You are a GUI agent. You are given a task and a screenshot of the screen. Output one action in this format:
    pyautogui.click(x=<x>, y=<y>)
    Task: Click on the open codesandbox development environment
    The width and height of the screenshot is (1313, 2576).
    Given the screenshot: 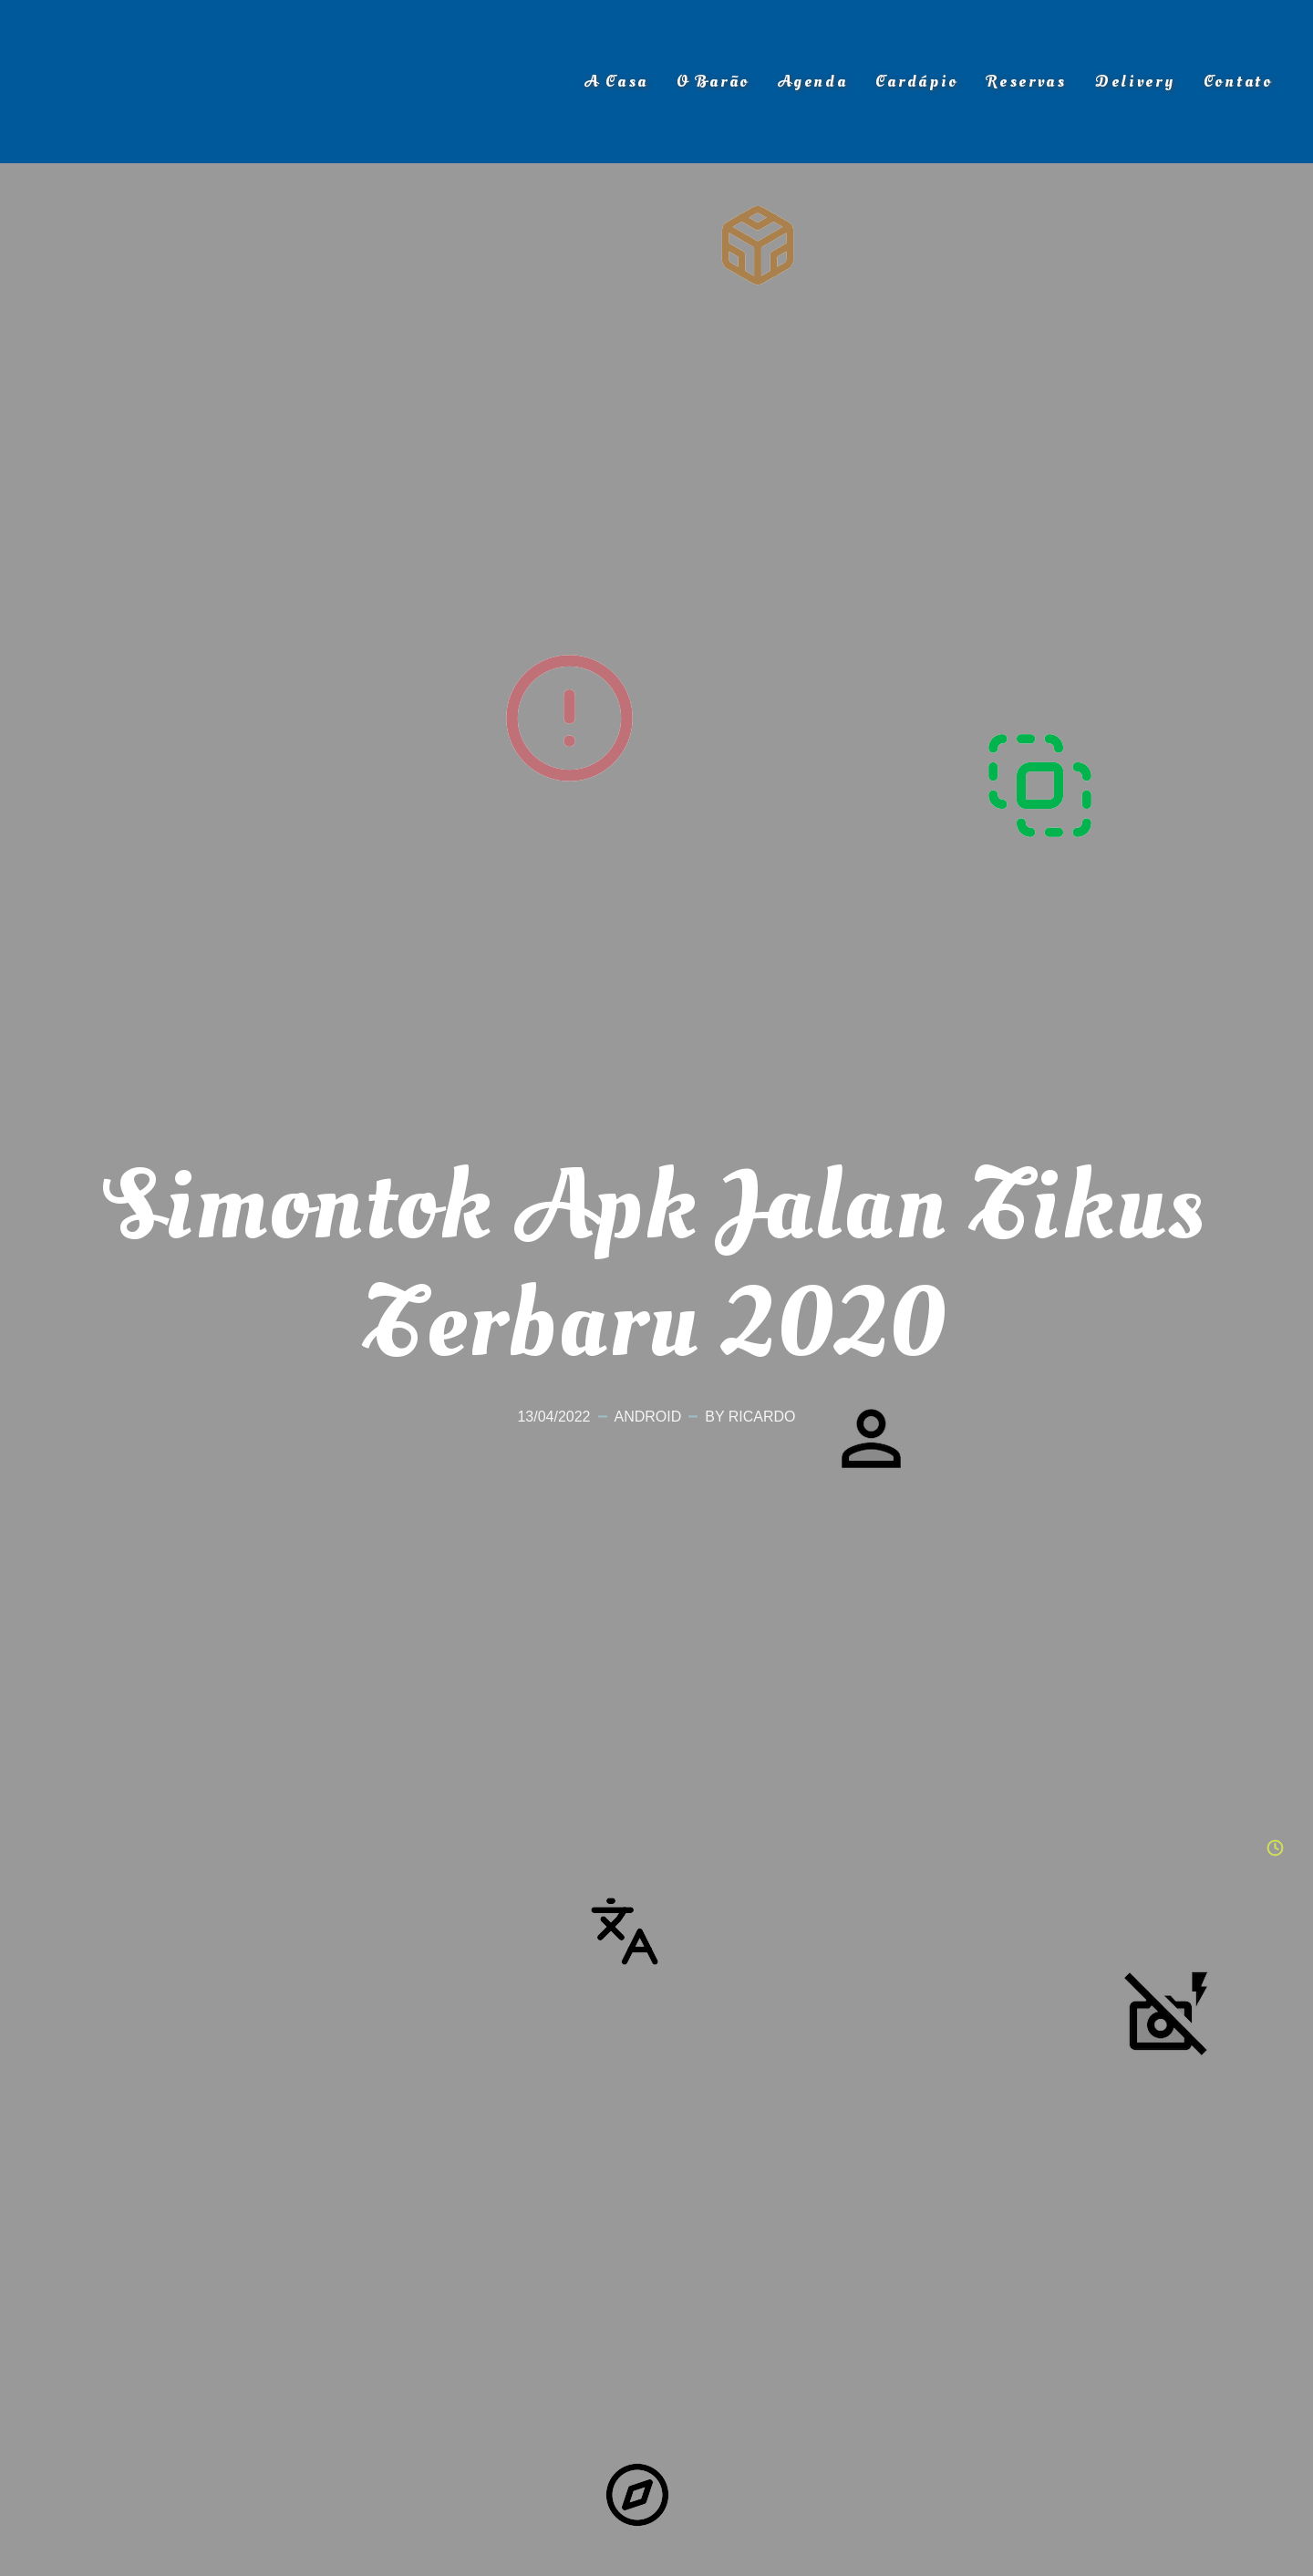 What is the action you would take?
    pyautogui.click(x=758, y=245)
    